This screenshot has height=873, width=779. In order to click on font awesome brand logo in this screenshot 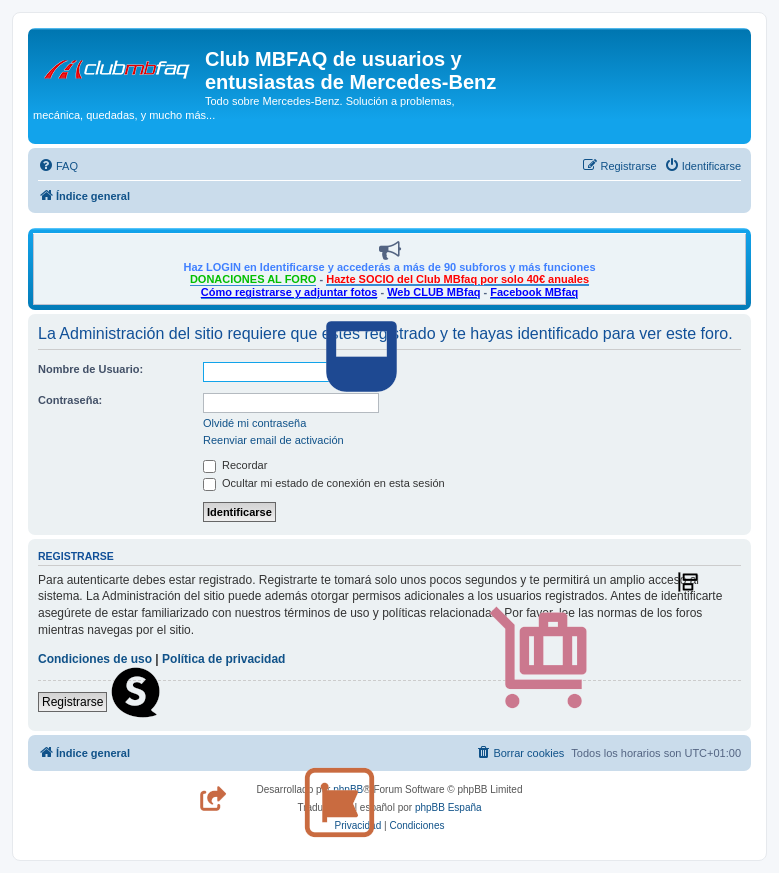, I will do `click(339, 802)`.